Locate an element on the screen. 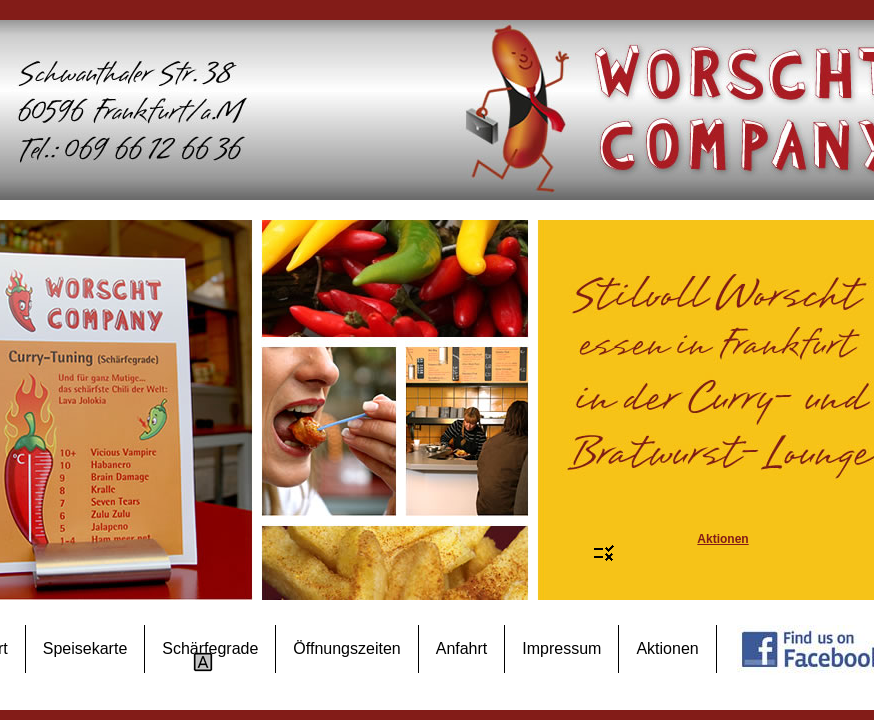  download or install a new font is located at coordinates (203, 662).